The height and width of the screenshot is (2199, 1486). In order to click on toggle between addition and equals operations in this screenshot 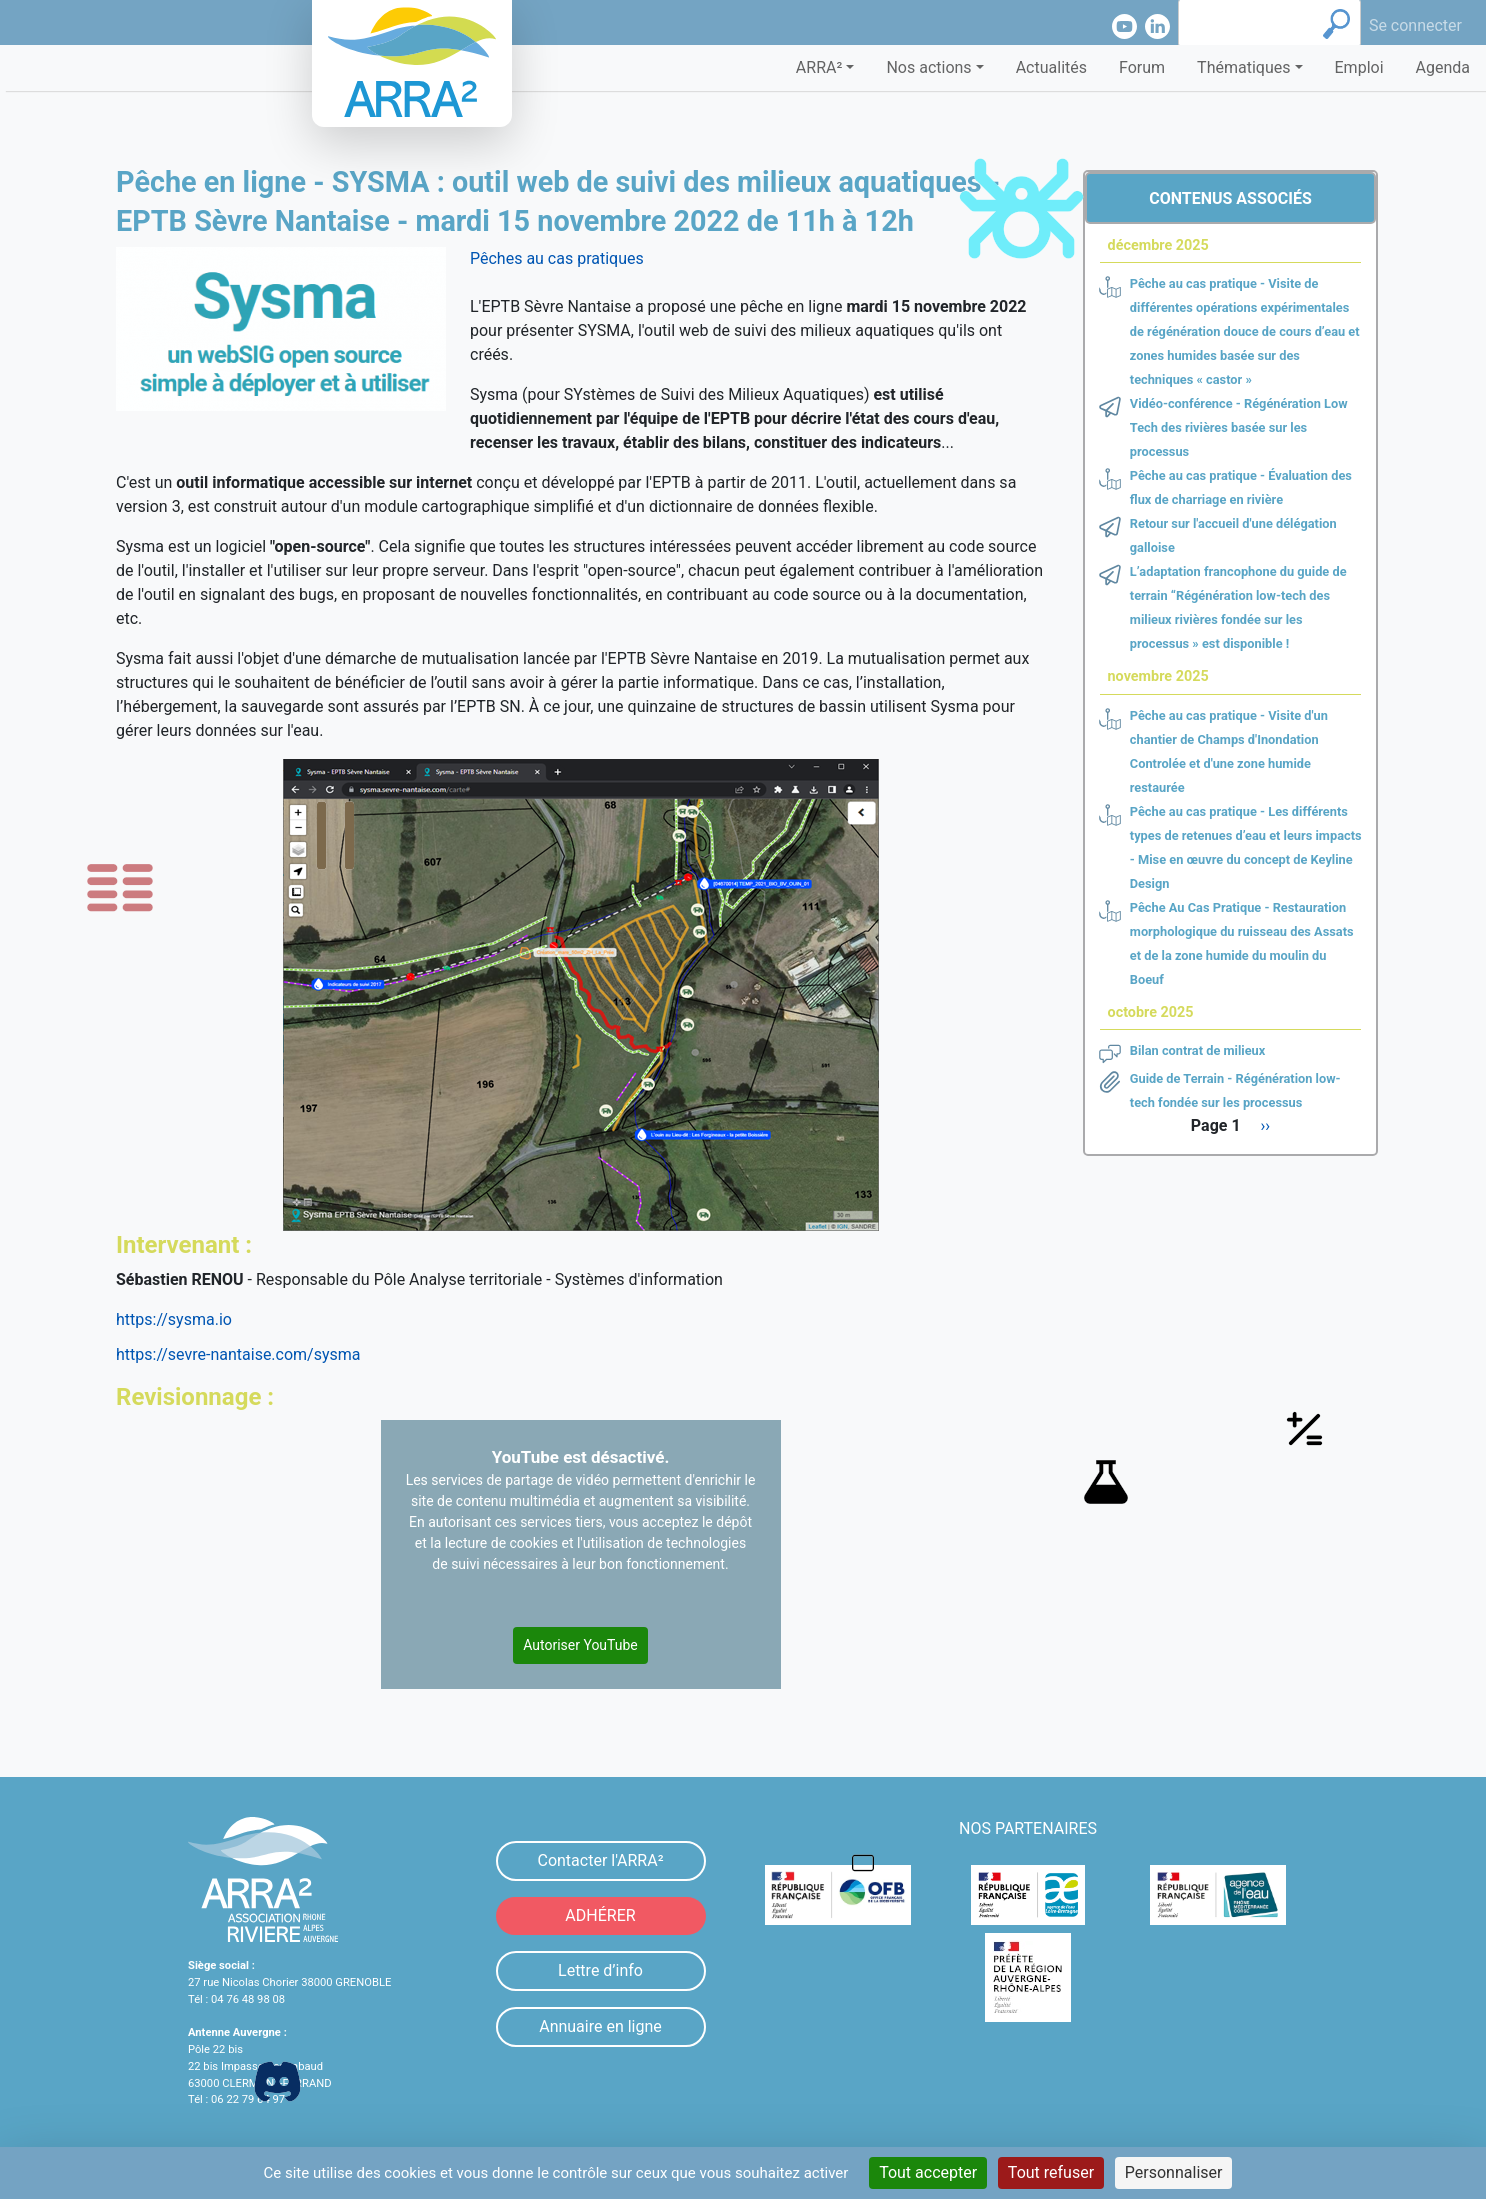, I will do `click(1304, 1429)`.